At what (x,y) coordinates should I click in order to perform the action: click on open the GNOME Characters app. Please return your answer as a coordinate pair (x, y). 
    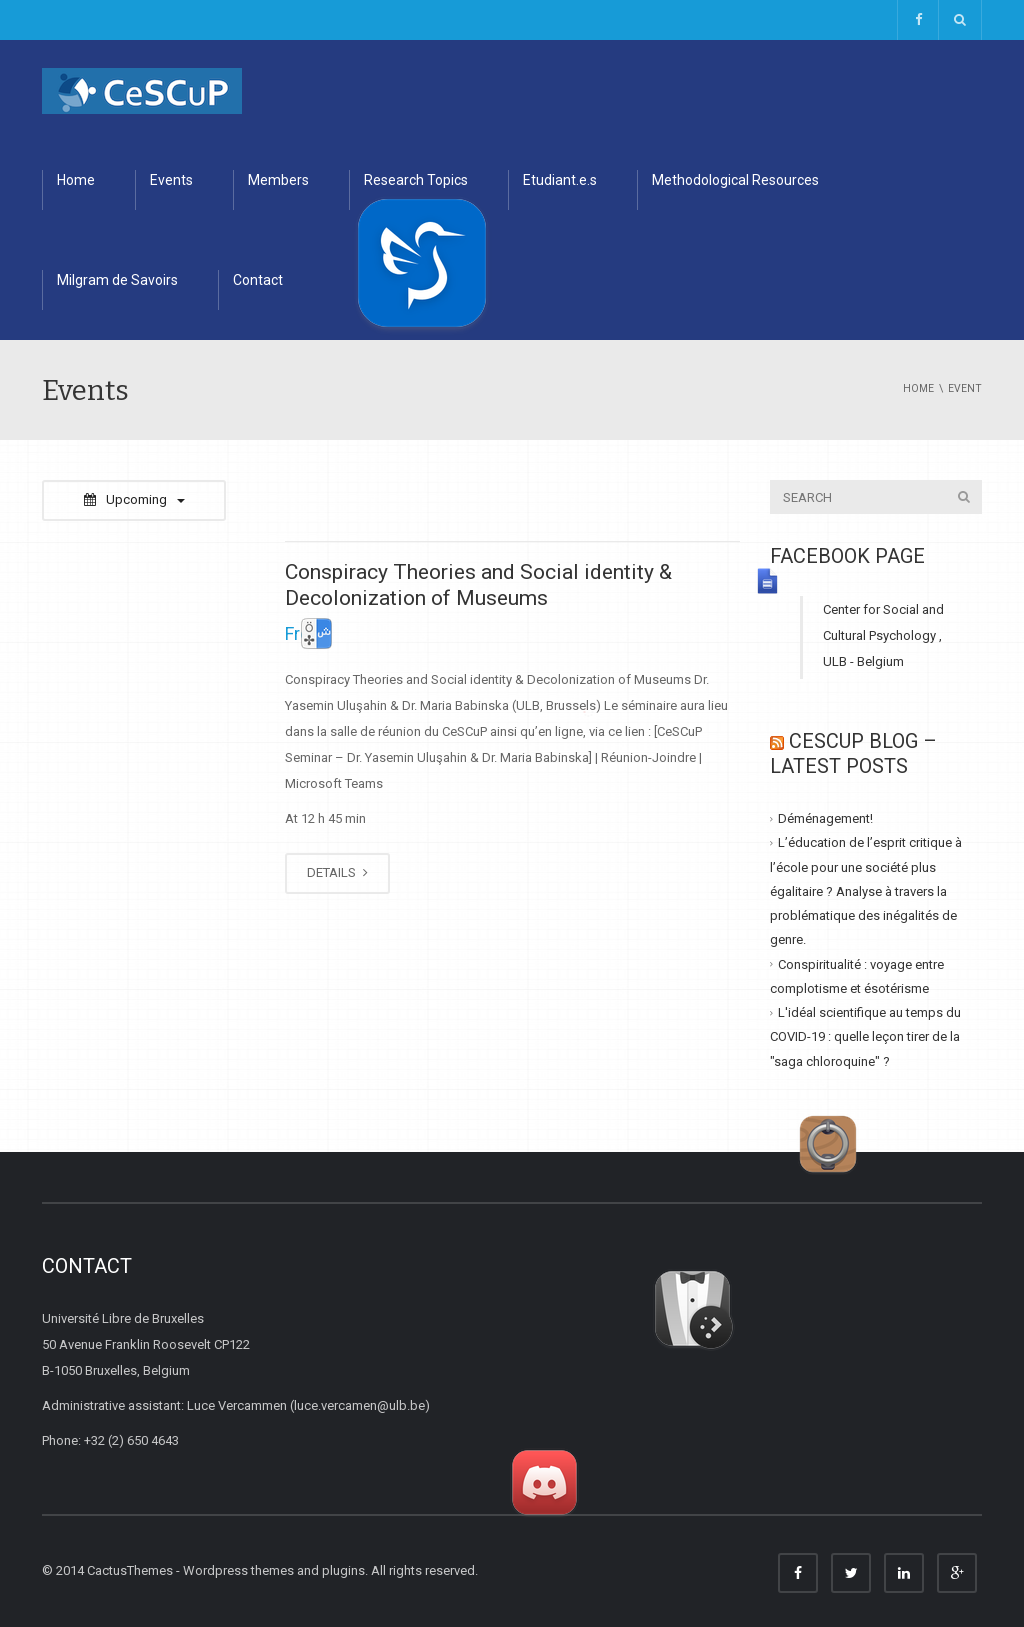
    Looking at the image, I should click on (316, 633).